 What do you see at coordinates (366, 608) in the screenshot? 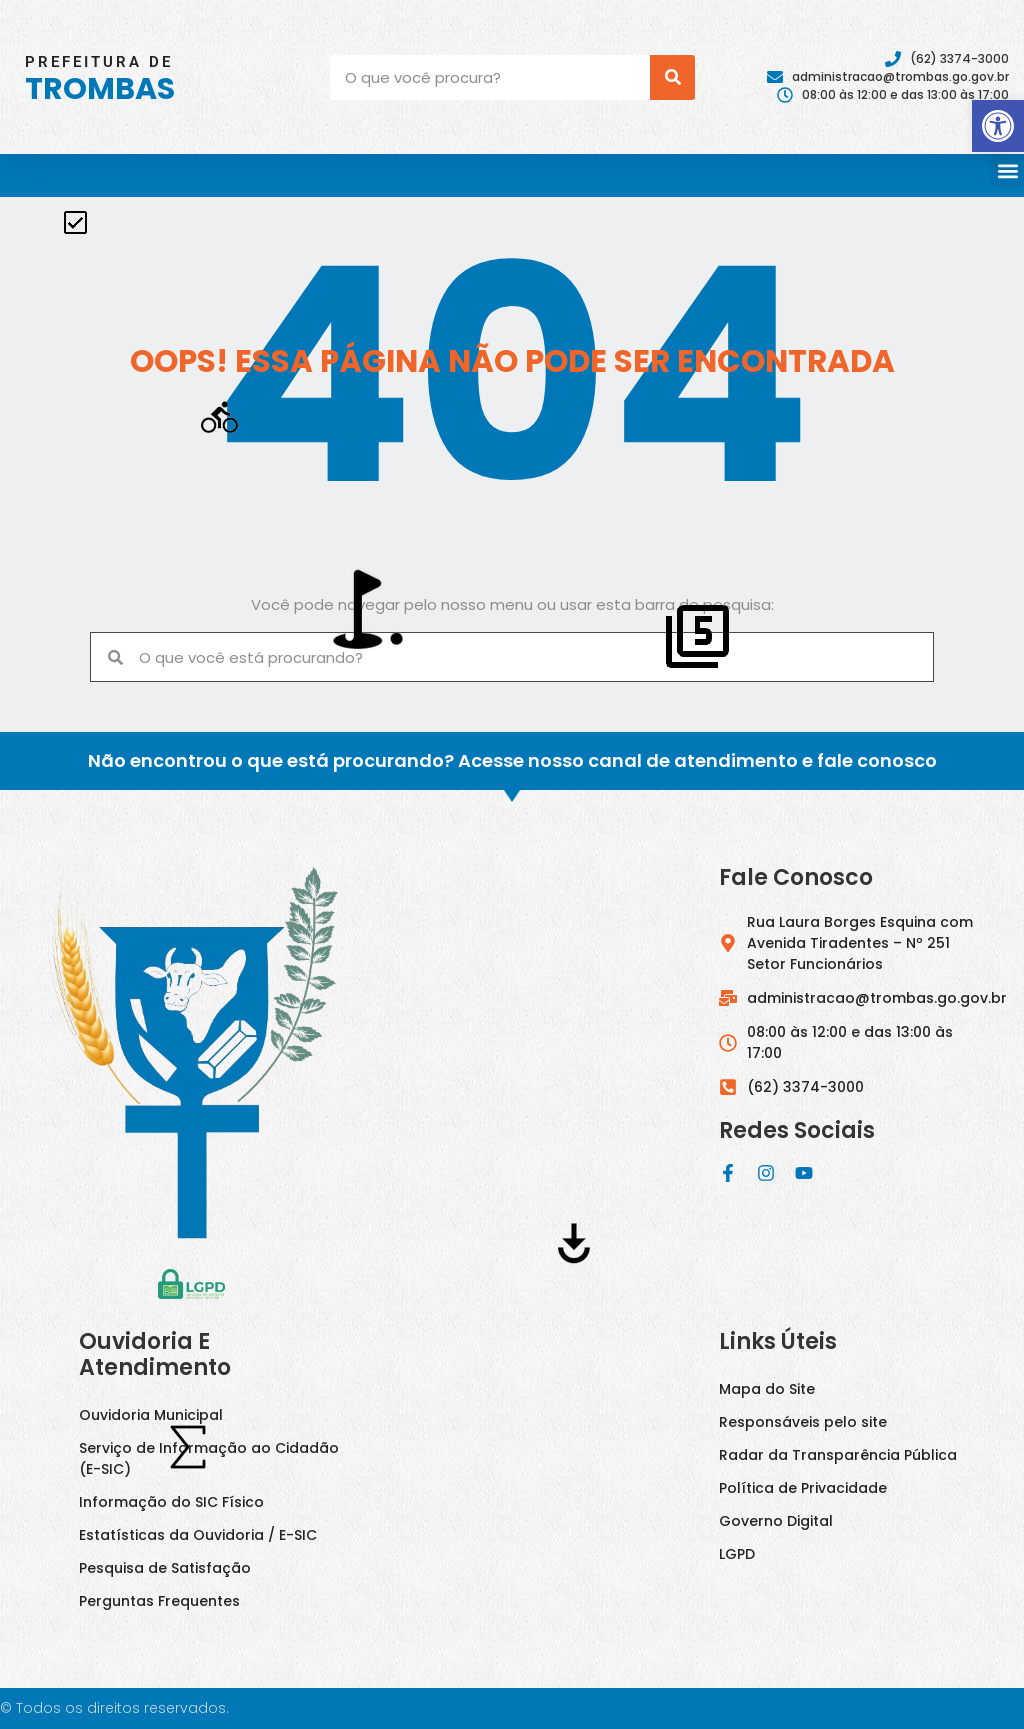
I see `view nearby golf courses` at bounding box center [366, 608].